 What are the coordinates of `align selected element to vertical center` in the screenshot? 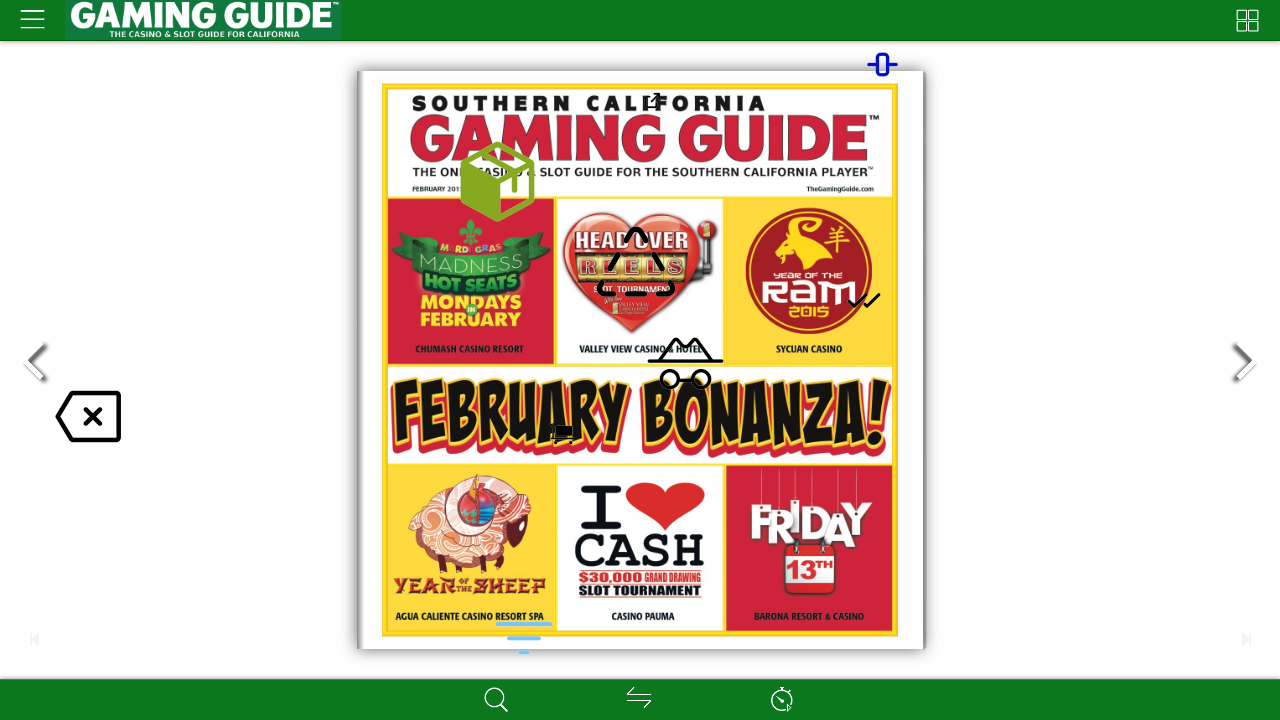 It's located at (882, 64).